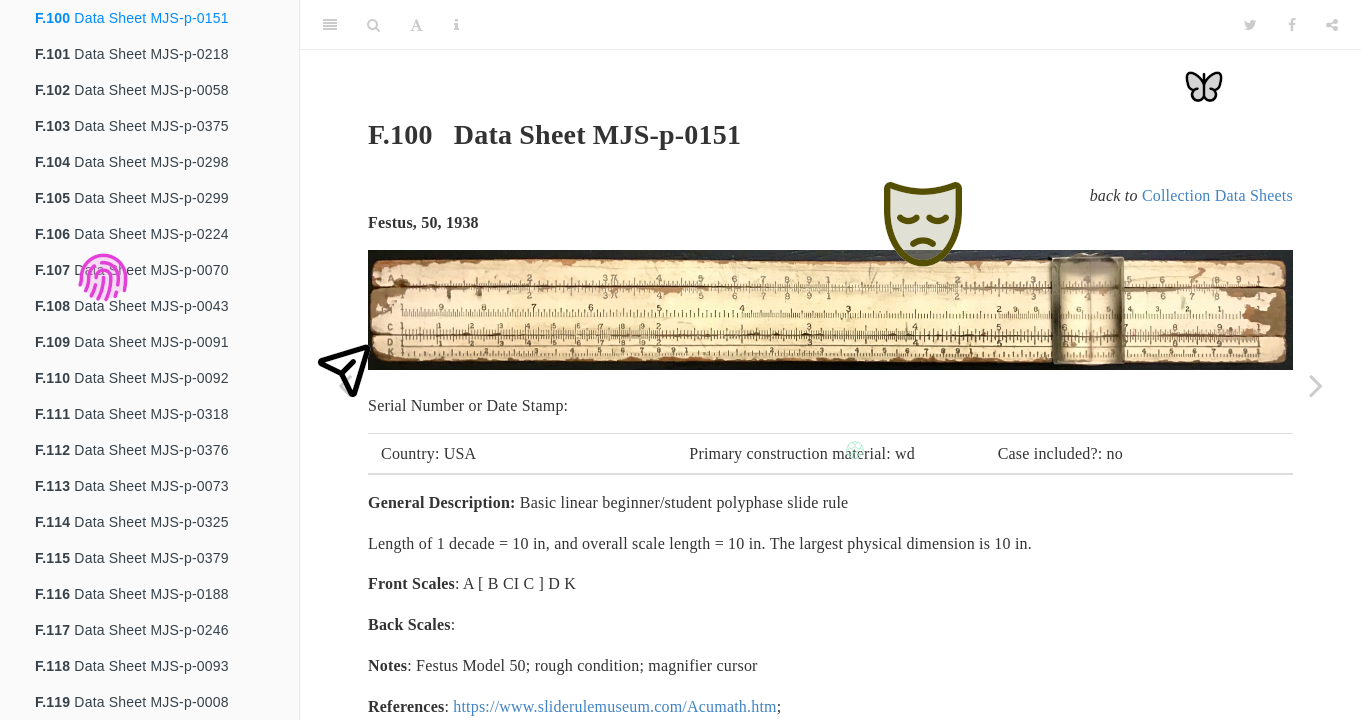  What do you see at coordinates (346, 369) in the screenshot?
I see `send a message` at bounding box center [346, 369].